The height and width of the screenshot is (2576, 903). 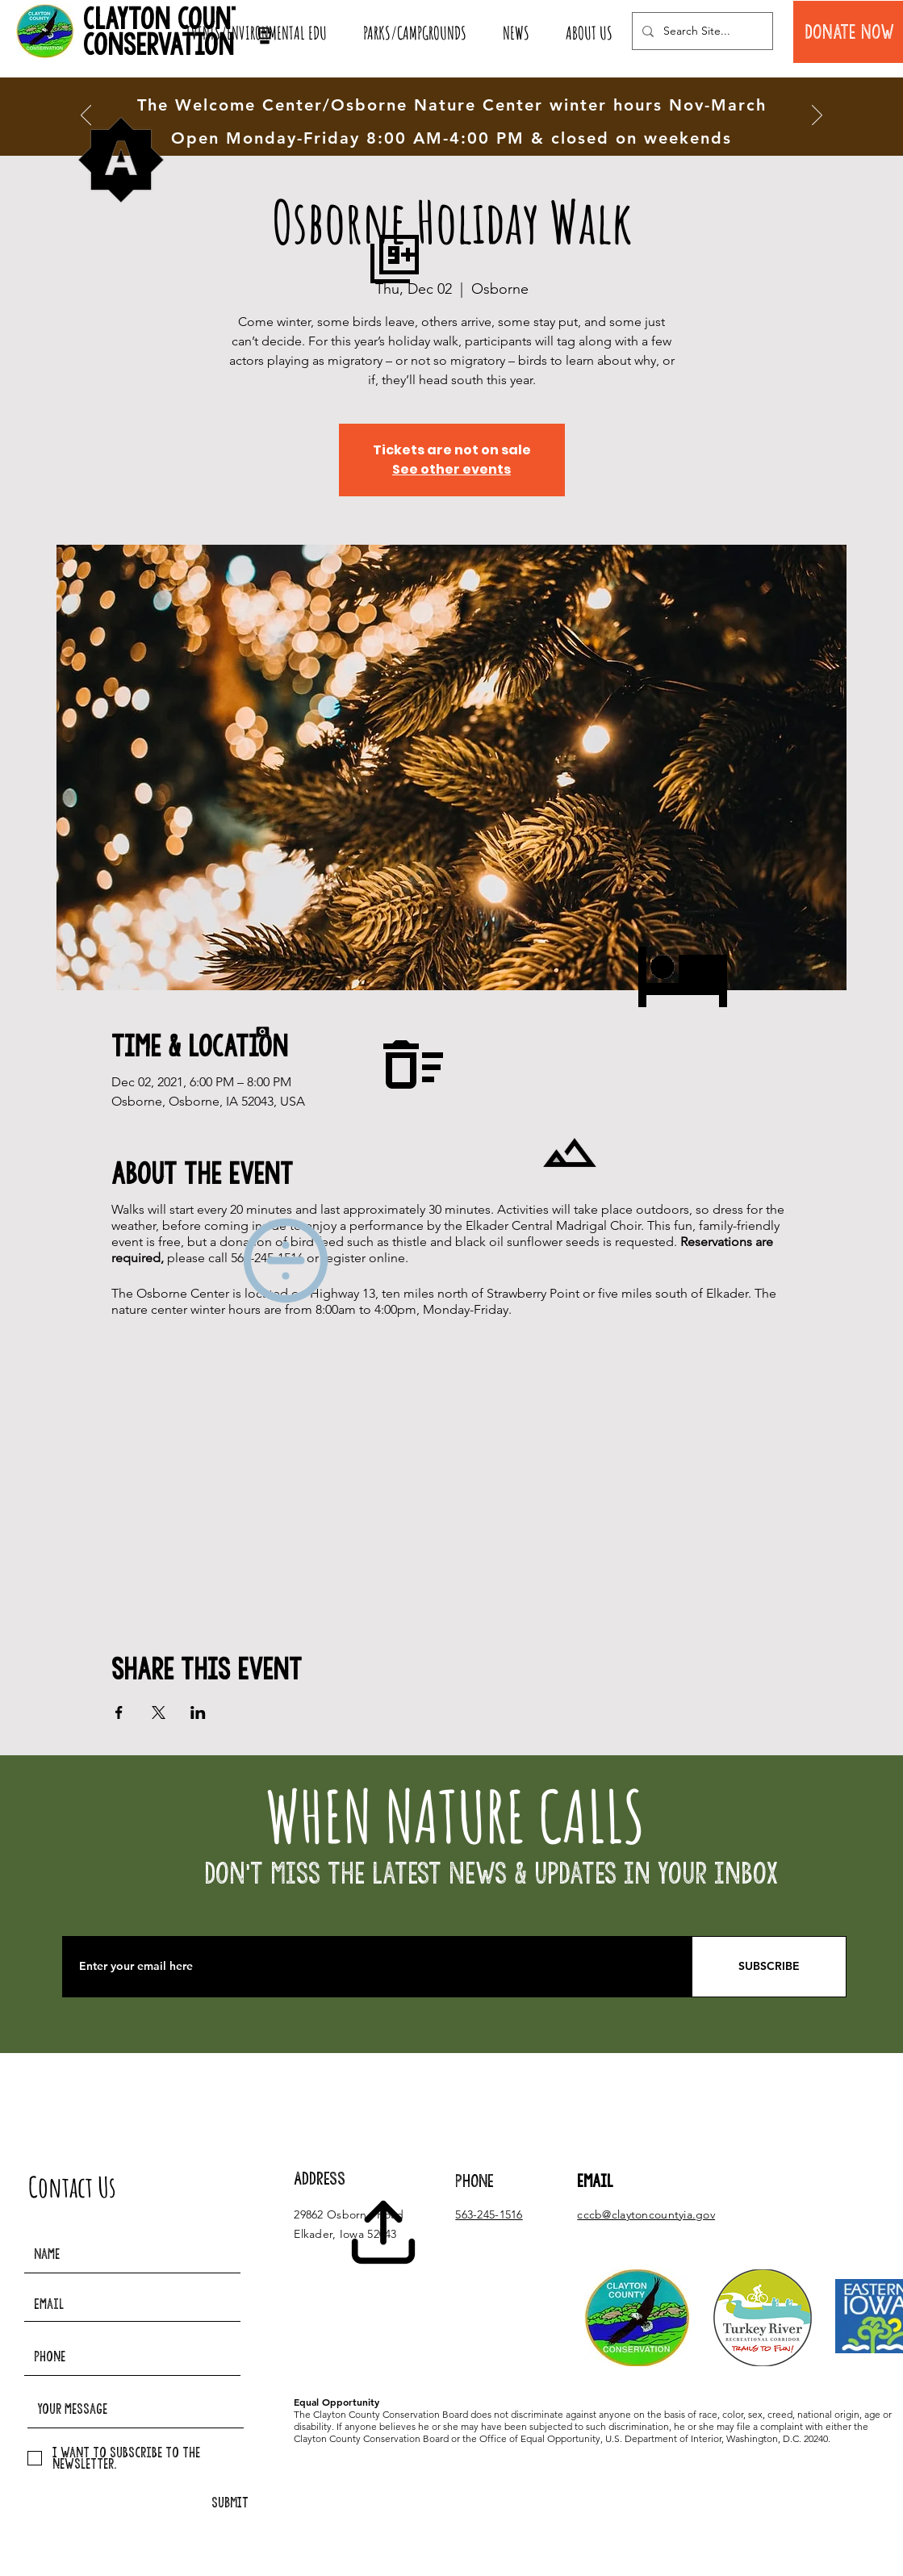 I want to click on delete all selected items, so click(x=413, y=1064).